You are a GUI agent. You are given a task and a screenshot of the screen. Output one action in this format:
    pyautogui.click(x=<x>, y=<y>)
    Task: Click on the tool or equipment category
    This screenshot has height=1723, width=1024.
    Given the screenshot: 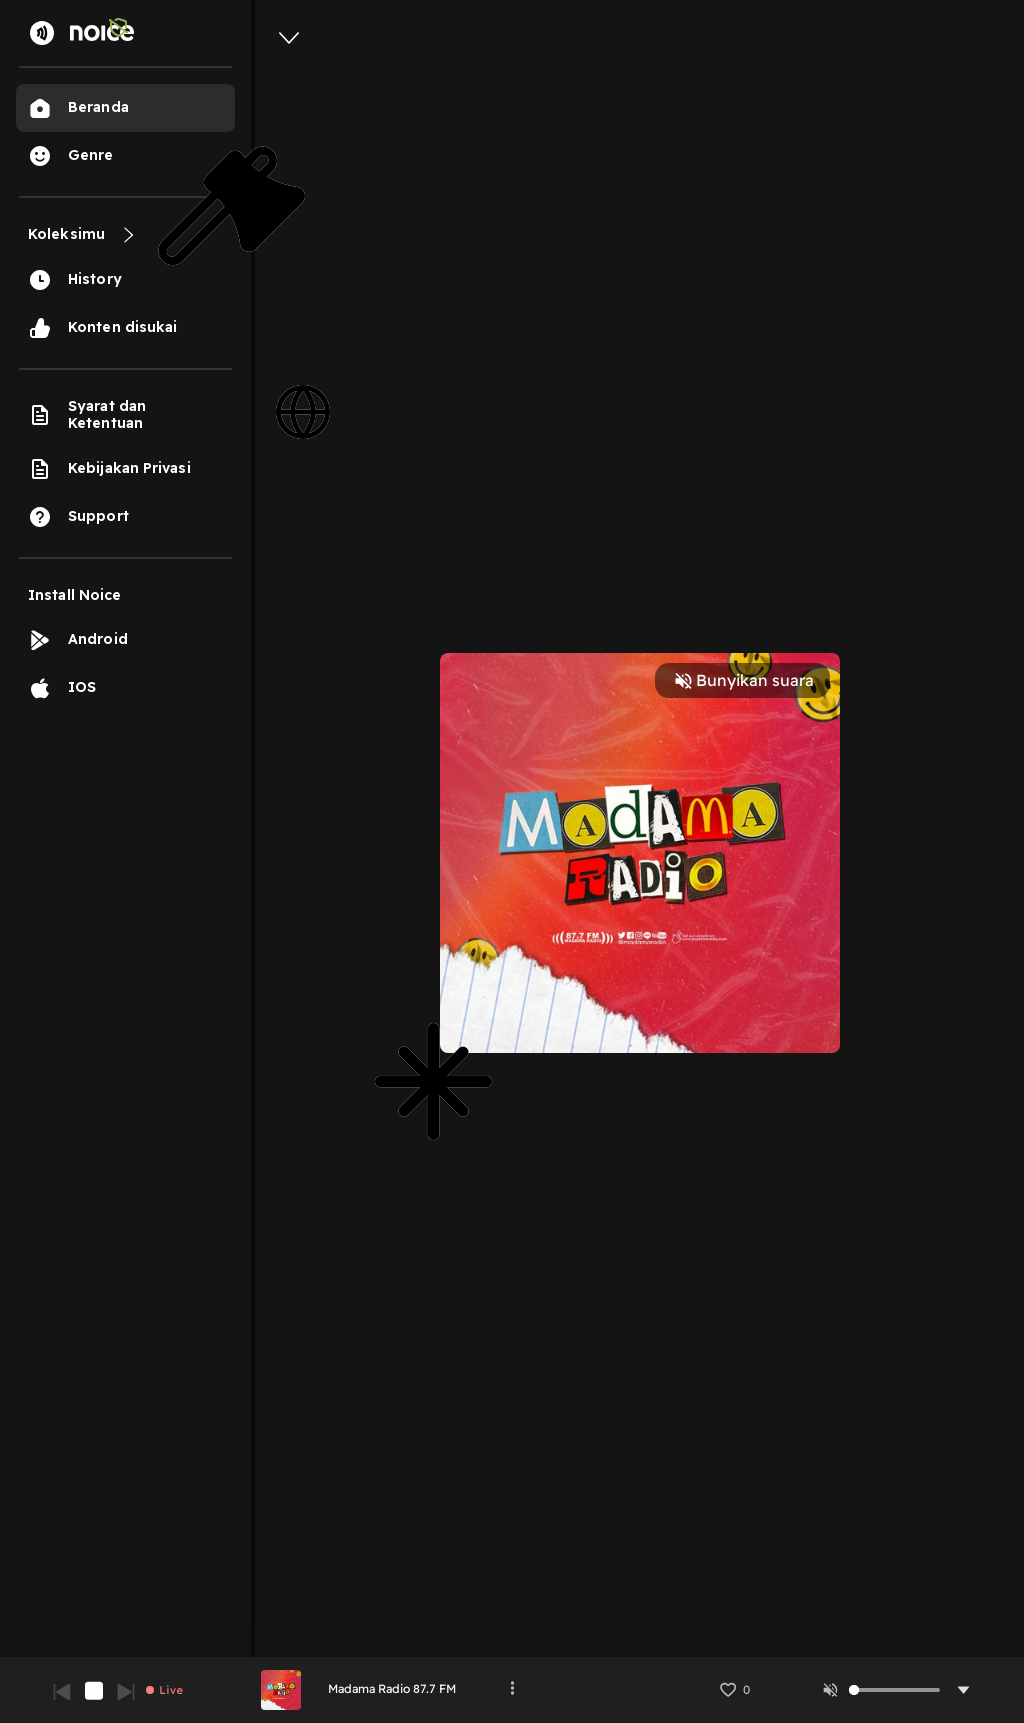 What is the action you would take?
    pyautogui.click(x=231, y=210)
    